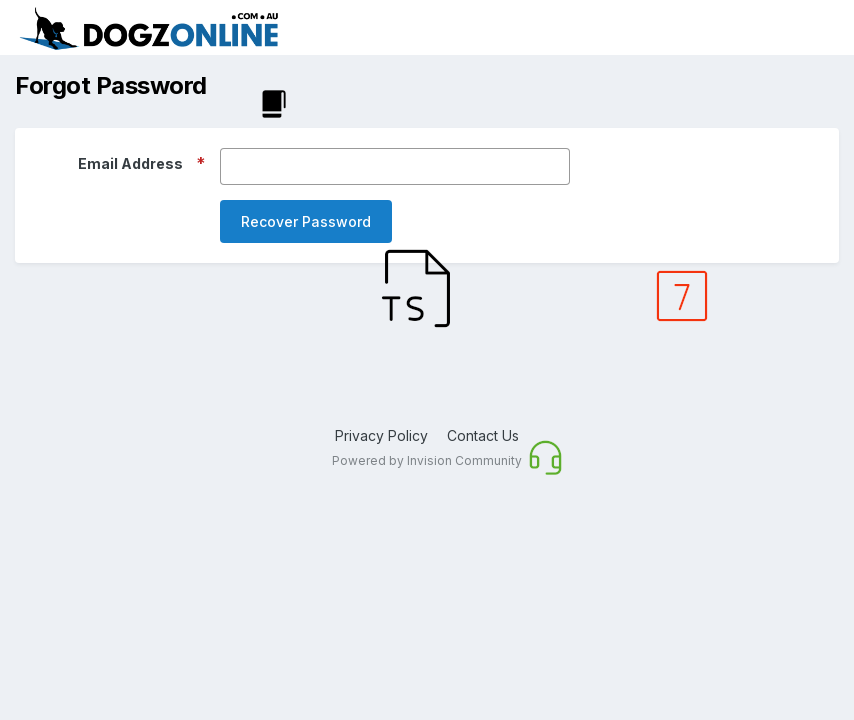 The width and height of the screenshot is (854, 720). What do you see at coordinates (273, 104) in the screenshot?
I see `towel or linen amenity indicator` at bounding box center [273, 104].